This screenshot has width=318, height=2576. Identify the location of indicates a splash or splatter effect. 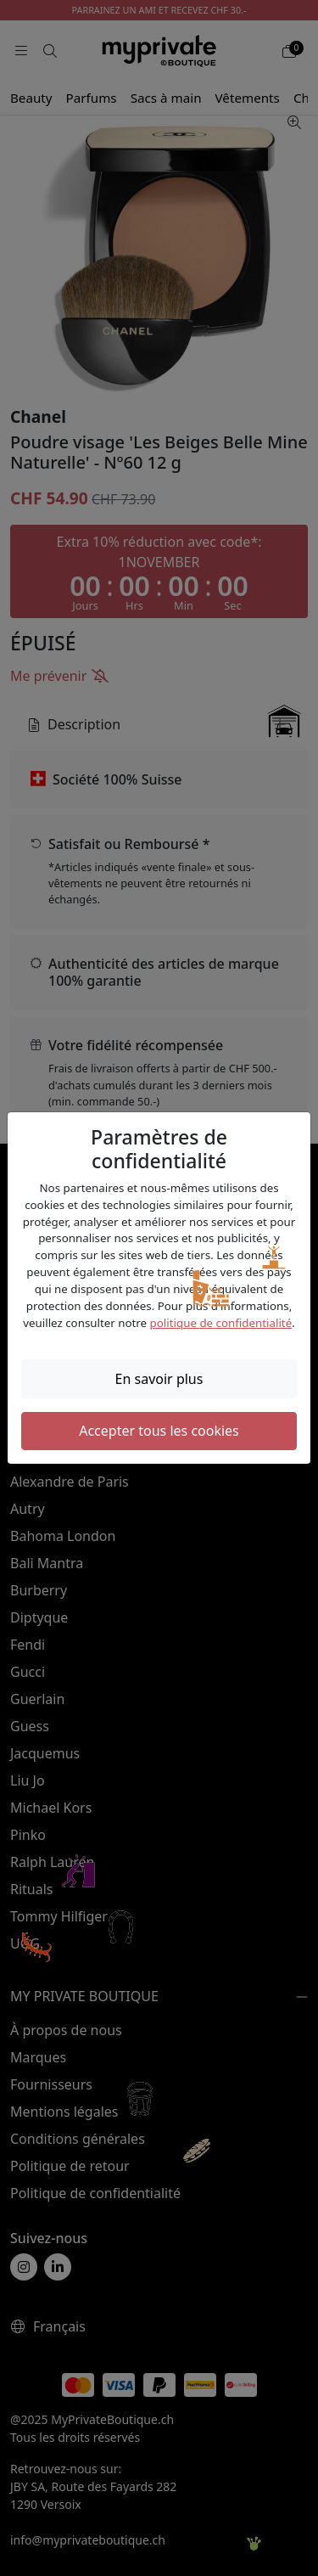
(254, 2543).